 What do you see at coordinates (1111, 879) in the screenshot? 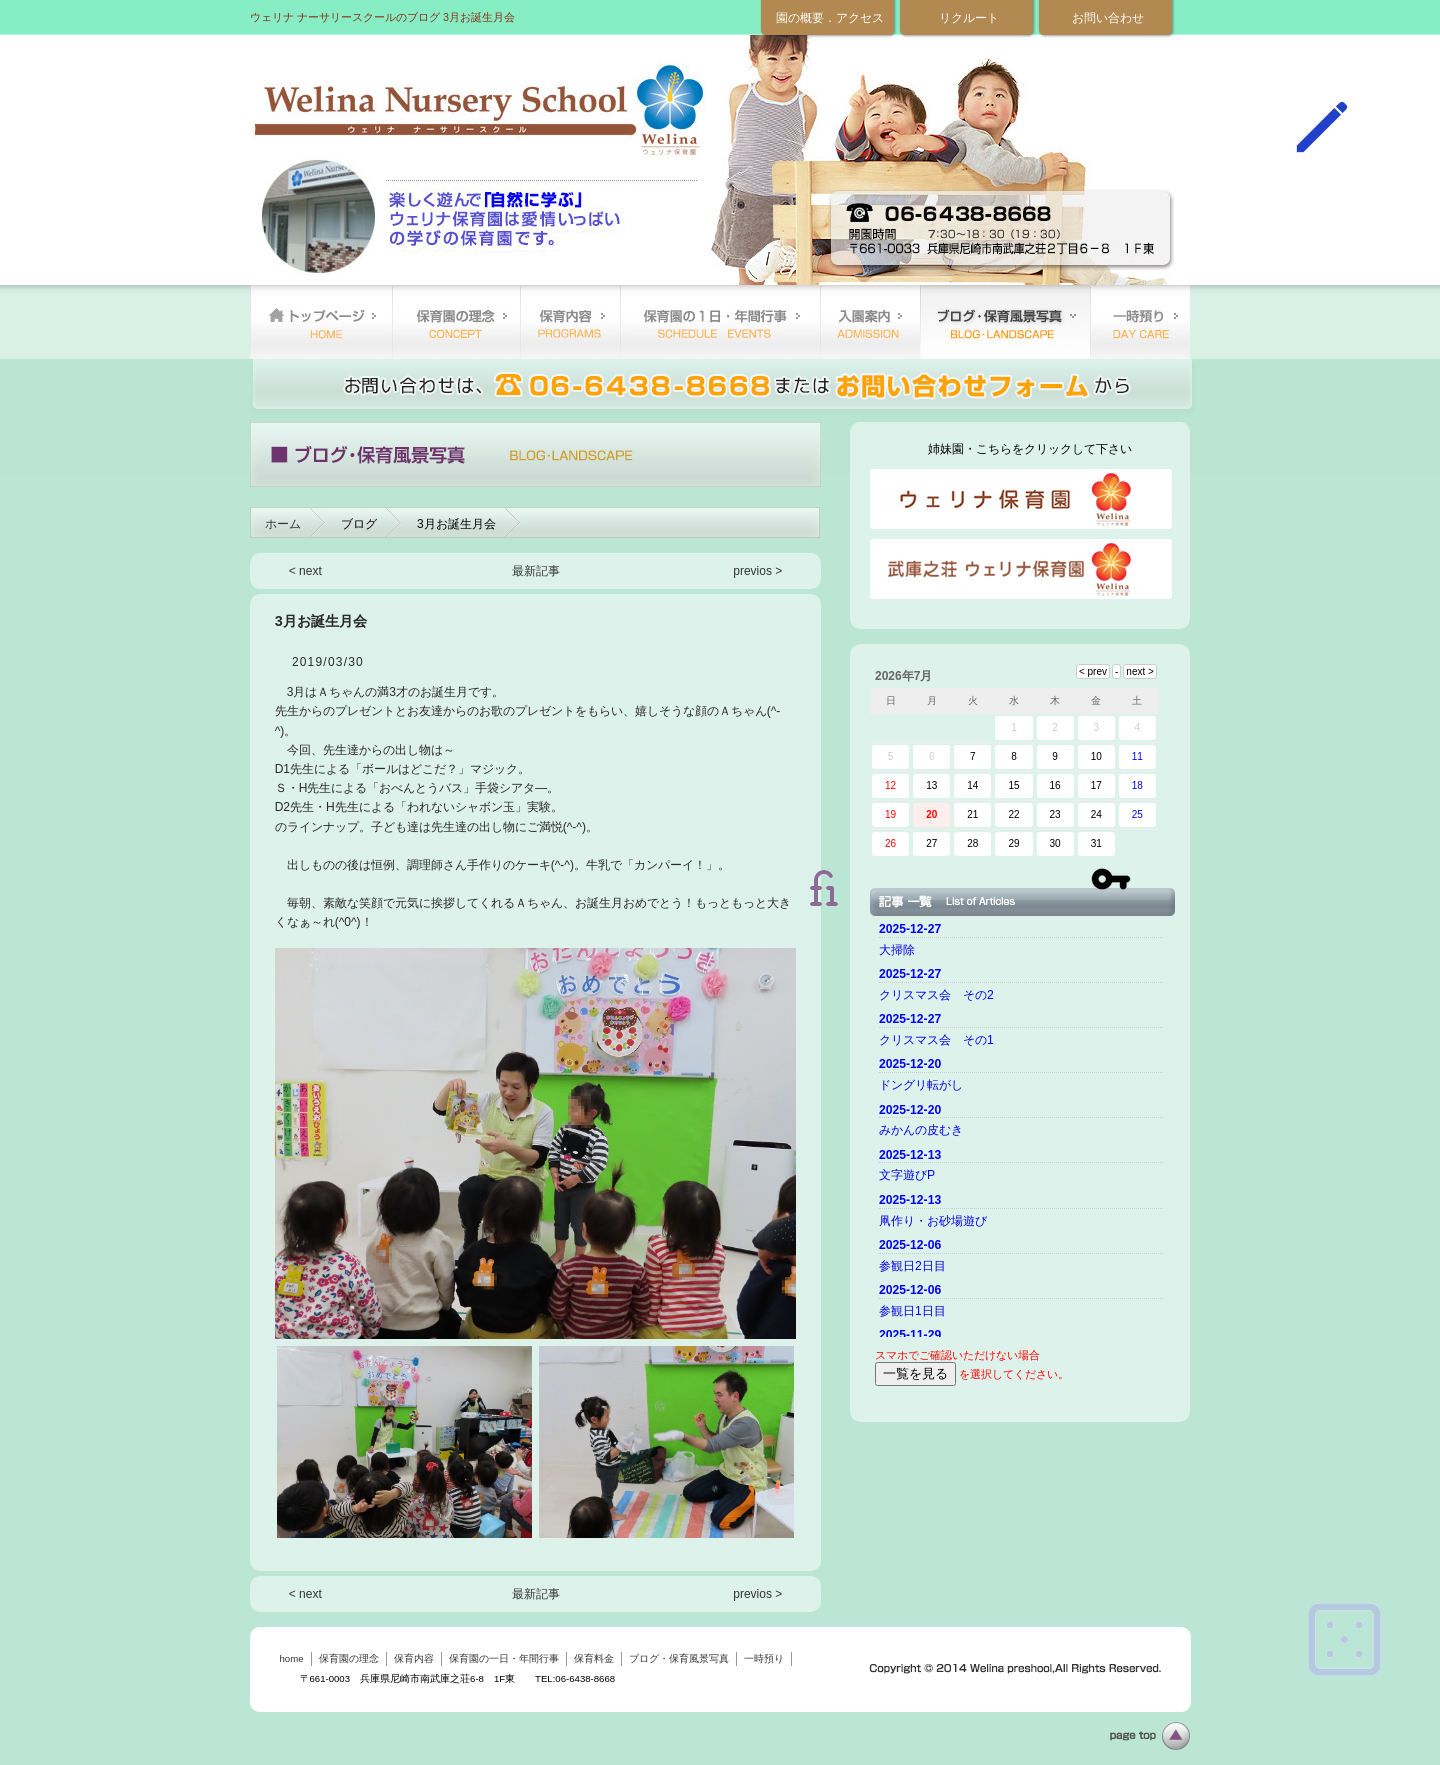
I see `access VPN or secure connection settings` at bounding box center [1111, 879].